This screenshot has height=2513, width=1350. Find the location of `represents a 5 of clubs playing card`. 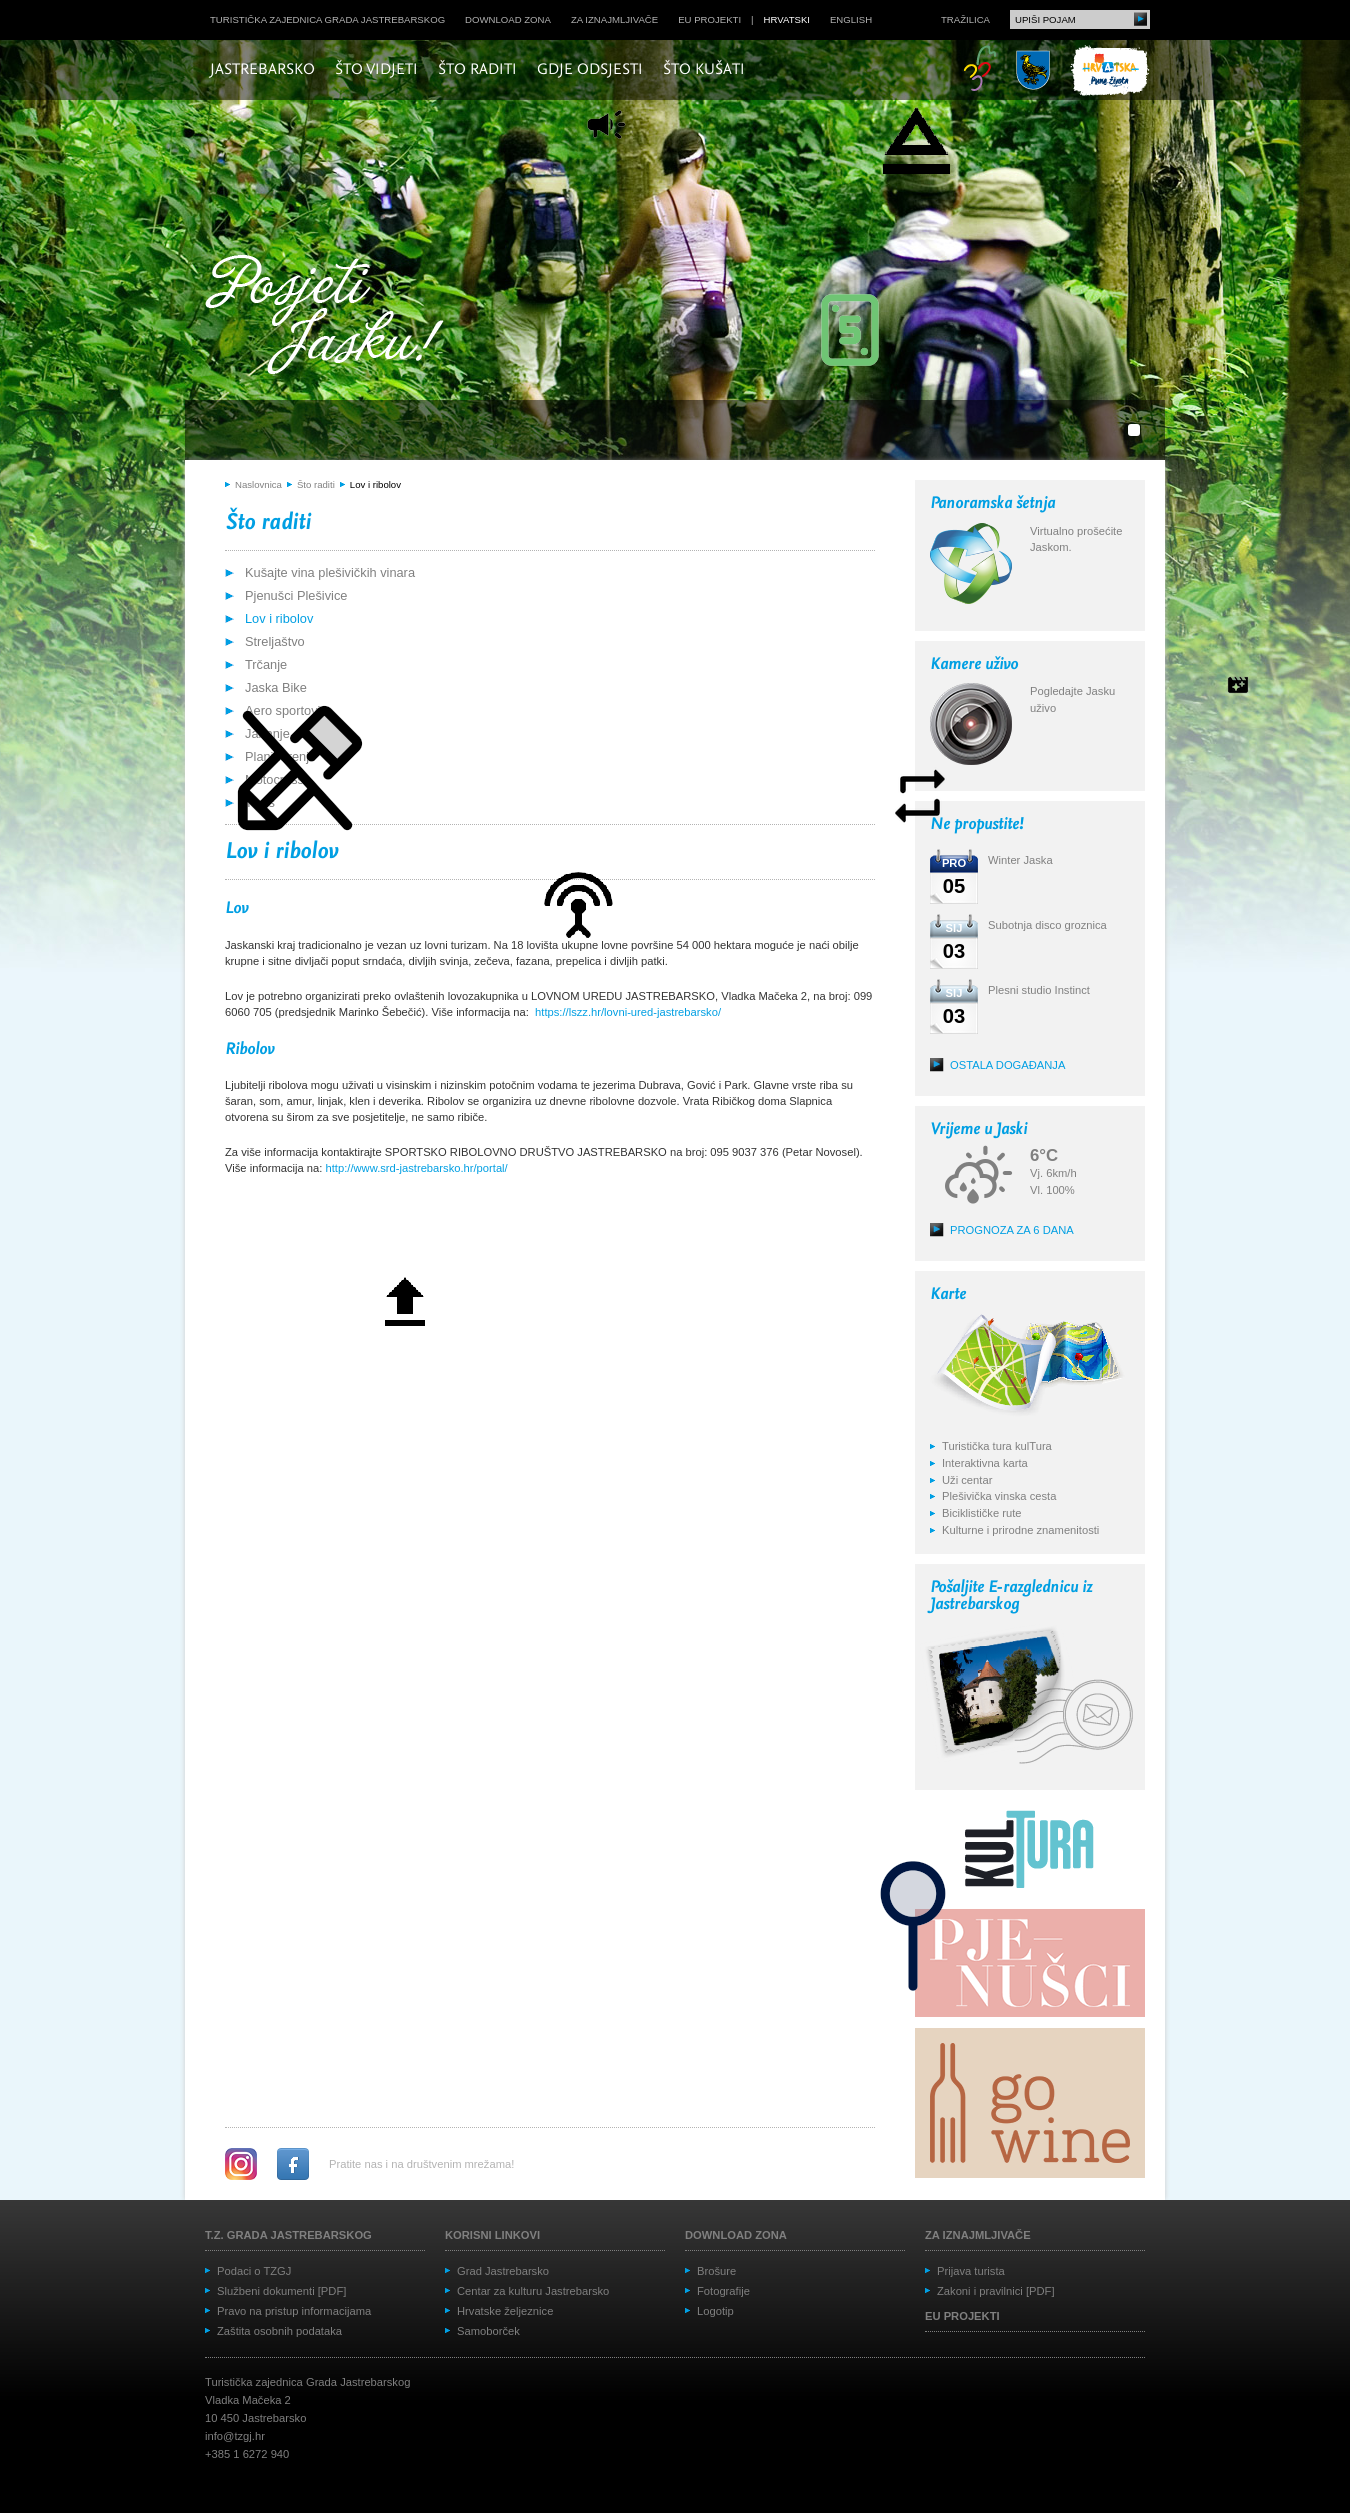

represents a 5 of clubs playing card is located at coordinates (850, 330).